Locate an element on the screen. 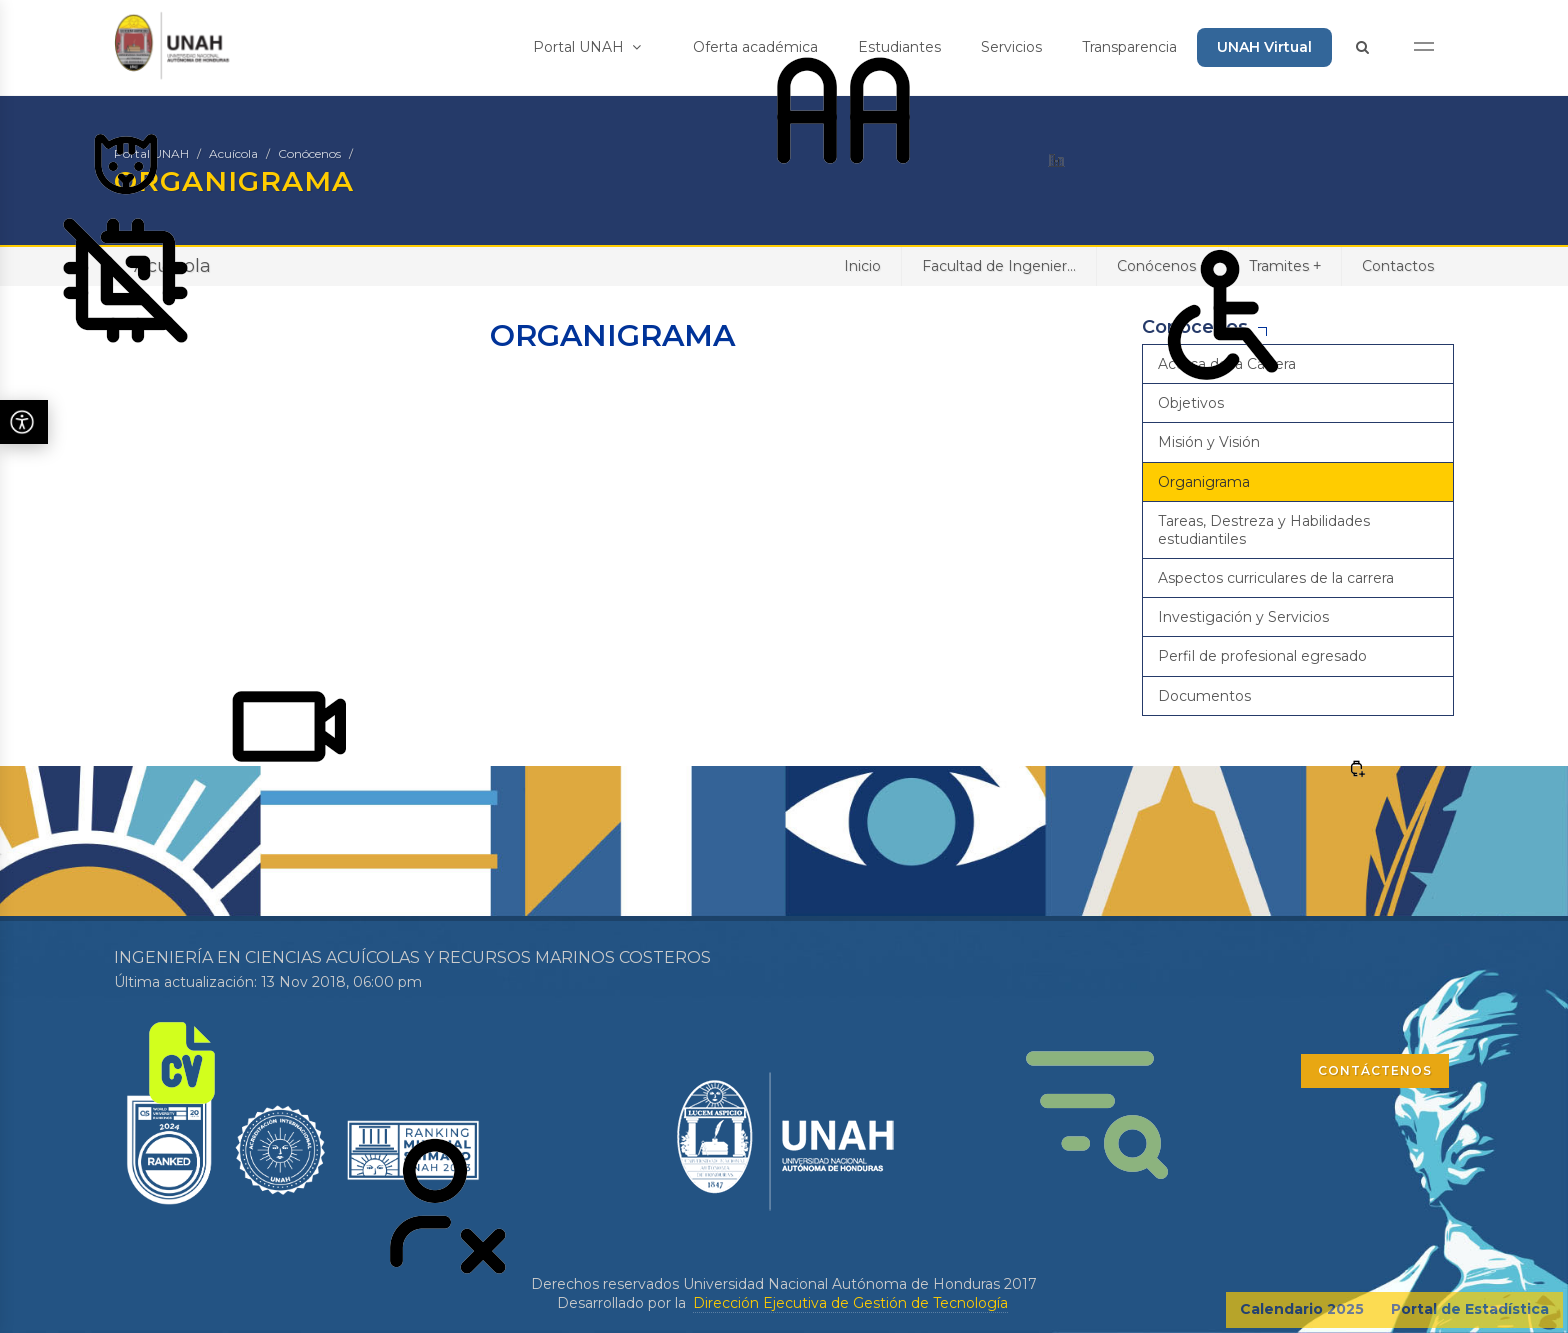 The height and width of the screenshot is (1333, 1568). add a new smartwatch device is located at coordinates (1356, 768).